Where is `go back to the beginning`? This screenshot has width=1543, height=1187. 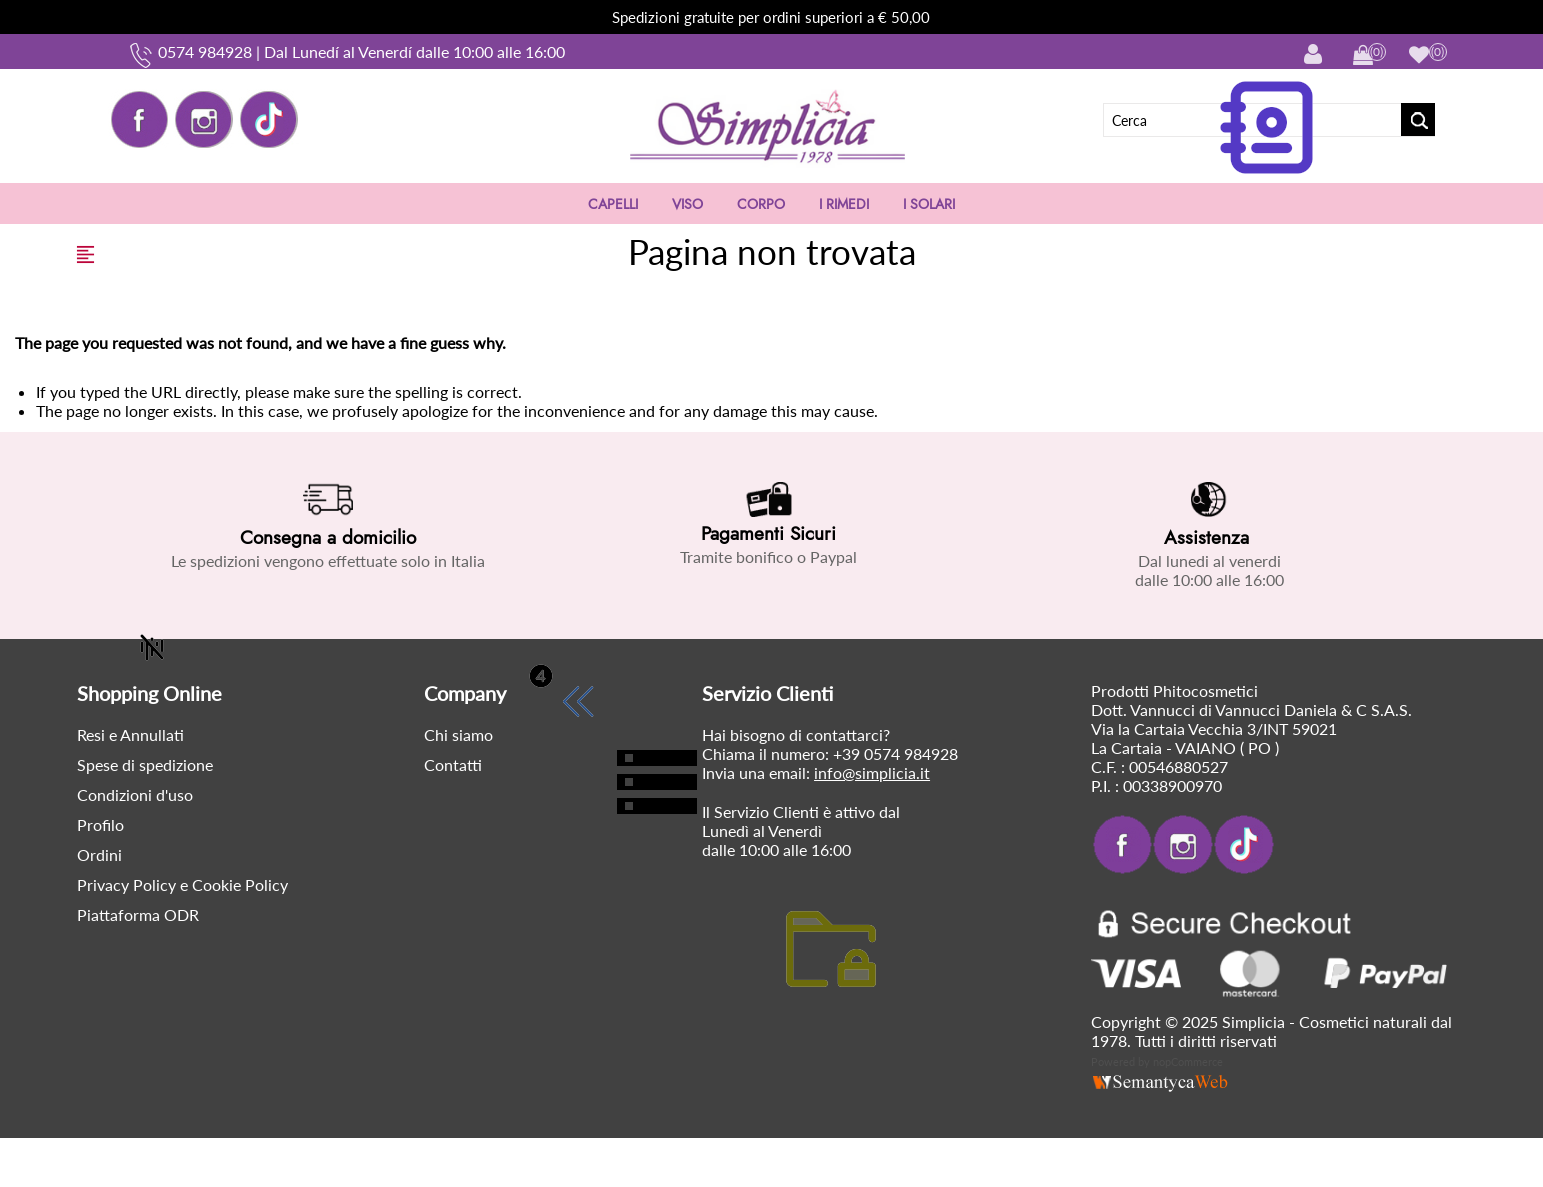
go back to the beginning is located at coordinates (579, 701).